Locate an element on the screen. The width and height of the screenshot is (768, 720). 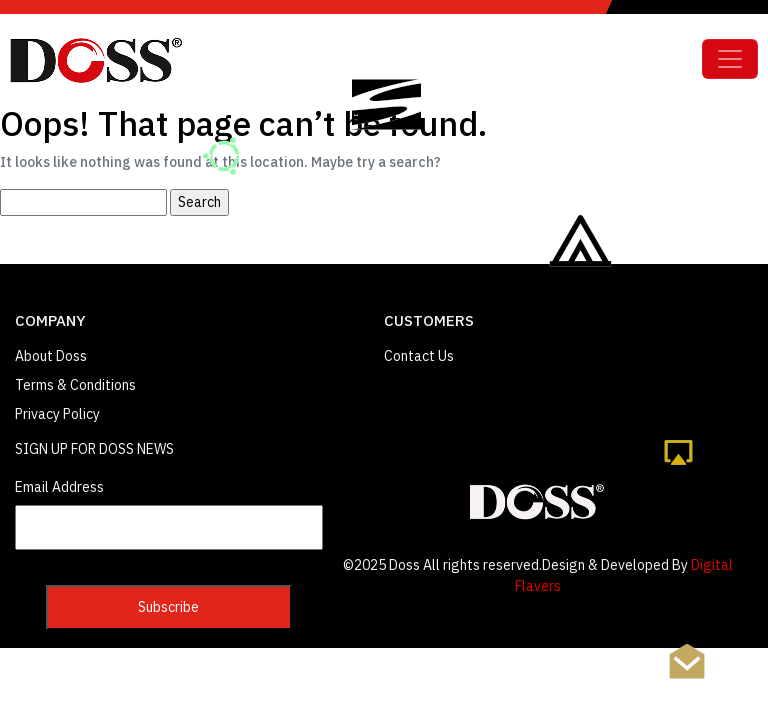
apache subversion version control system logo is located at coordinates (386, 104).